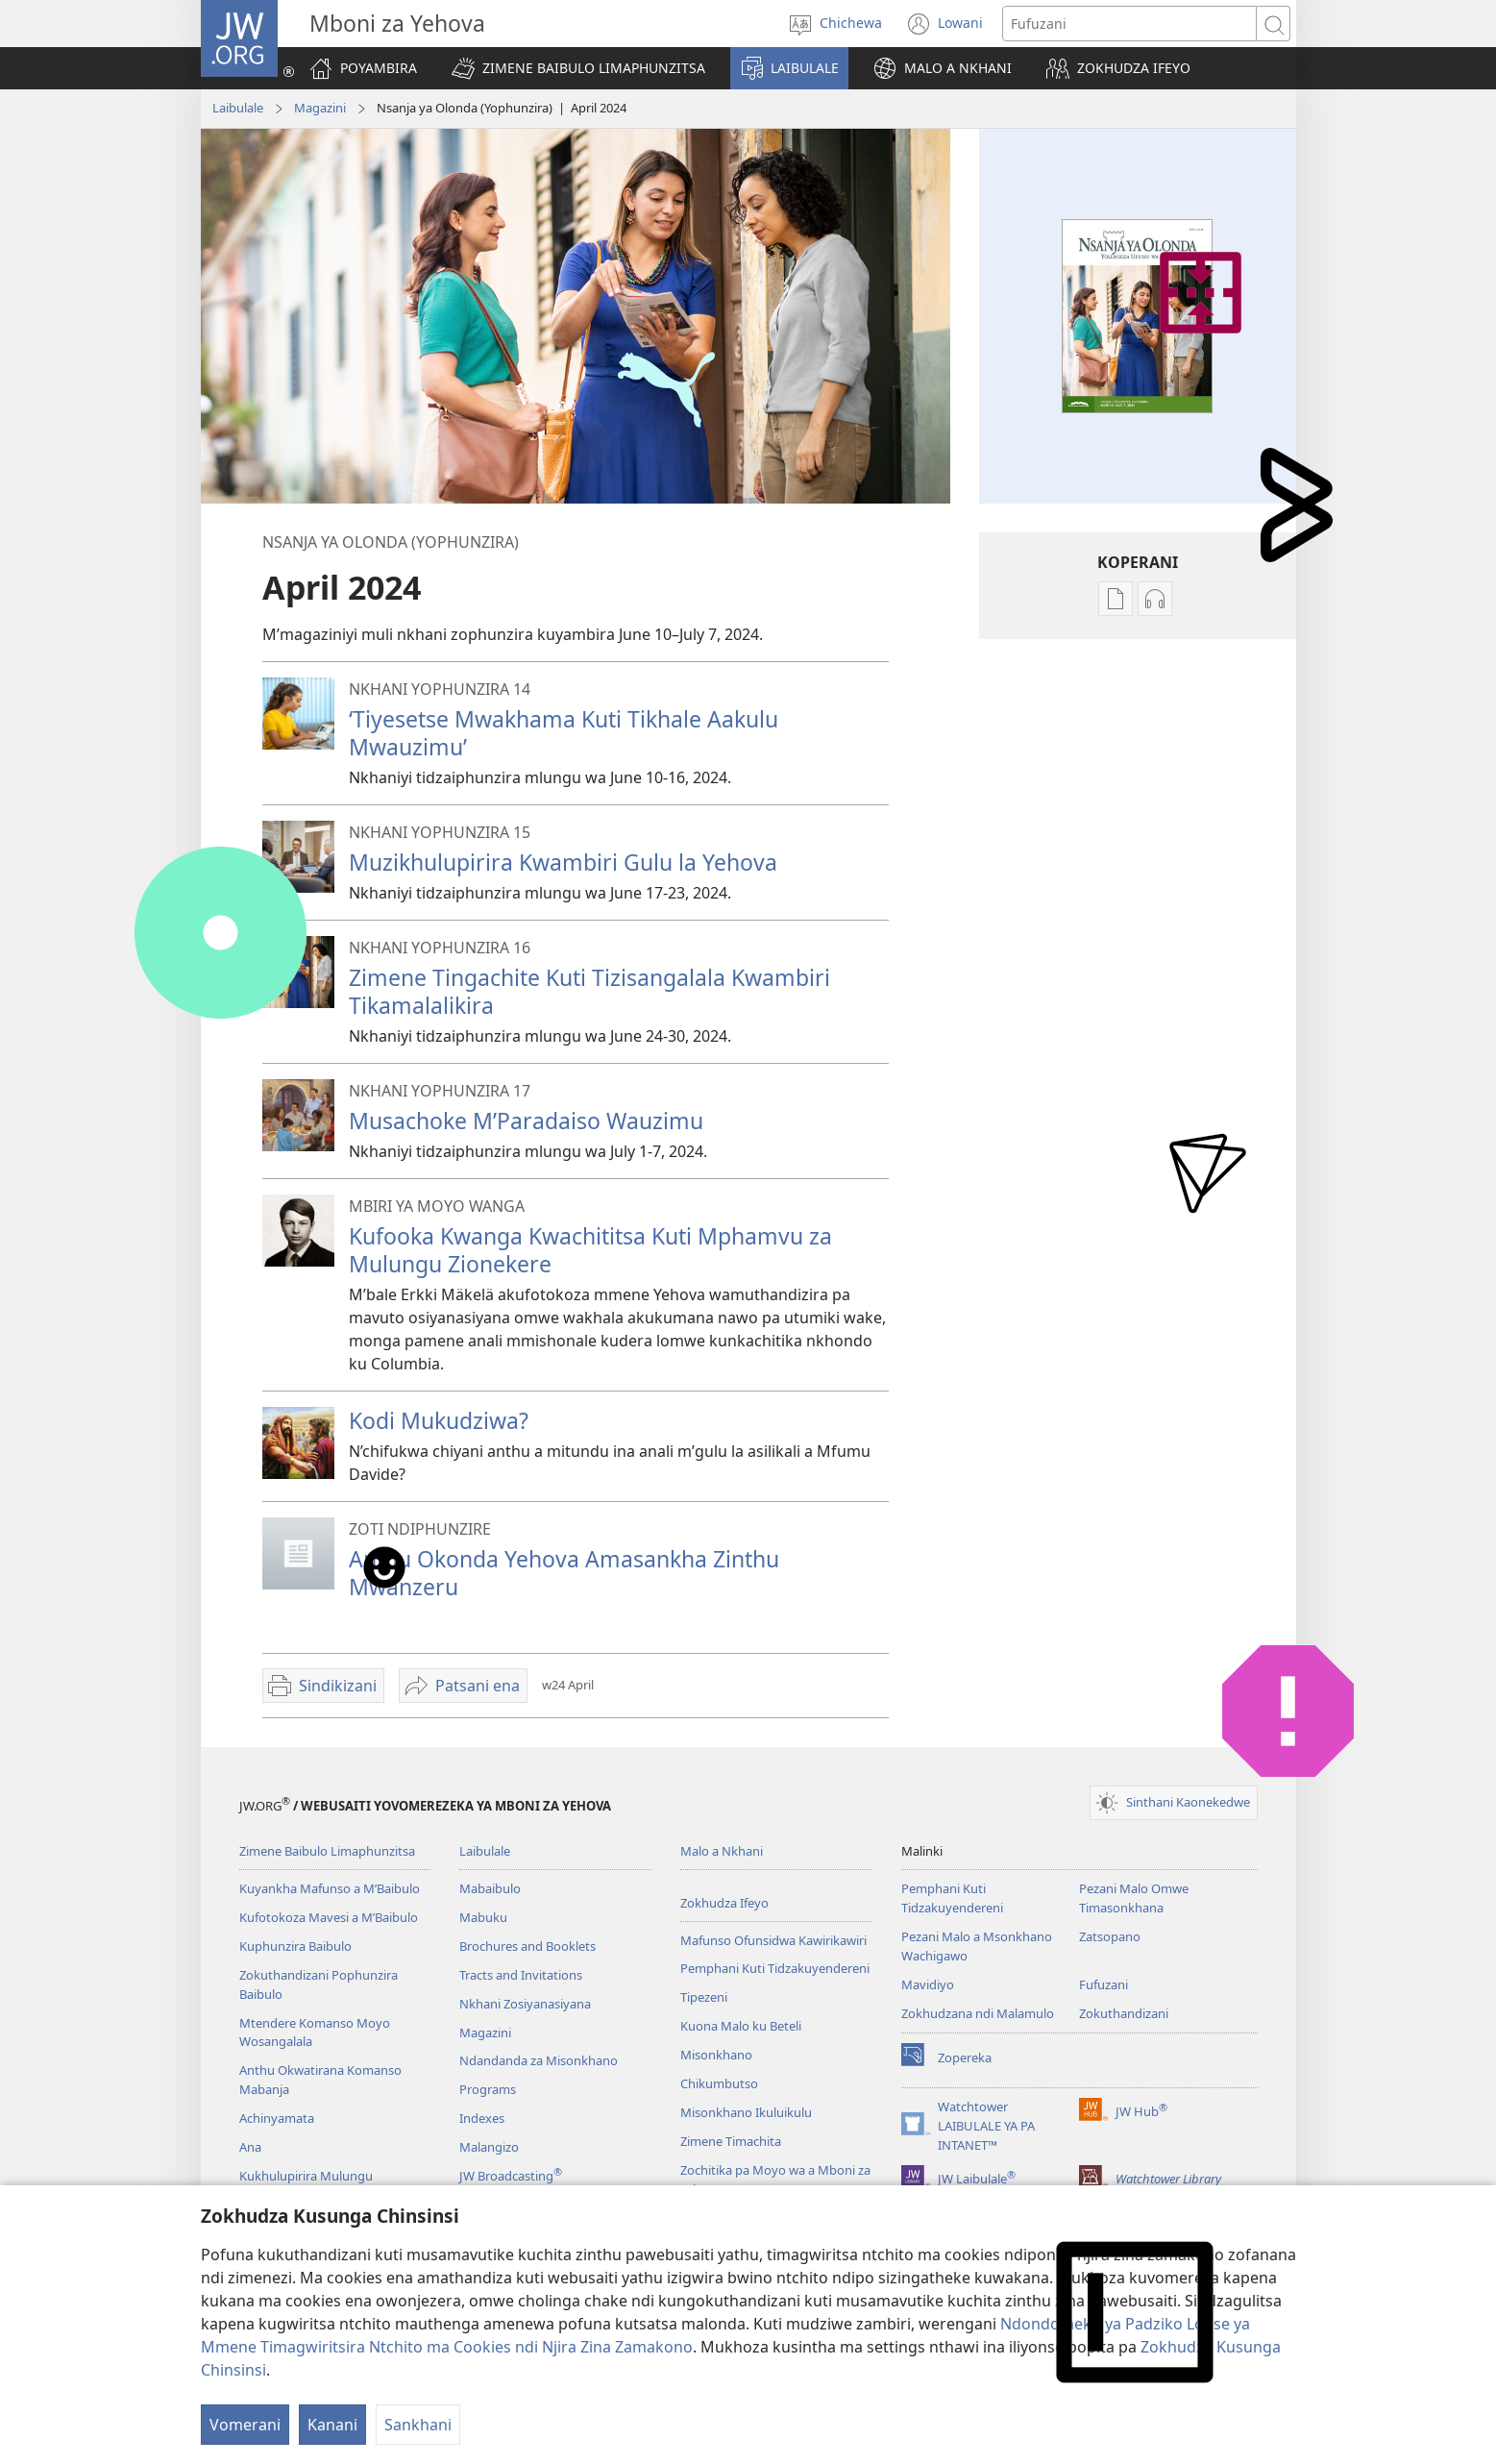 Image resolution: width=1496 pixels, height=2464 pixels. I want to click on focus on a selected element or area, so click(220, 932).